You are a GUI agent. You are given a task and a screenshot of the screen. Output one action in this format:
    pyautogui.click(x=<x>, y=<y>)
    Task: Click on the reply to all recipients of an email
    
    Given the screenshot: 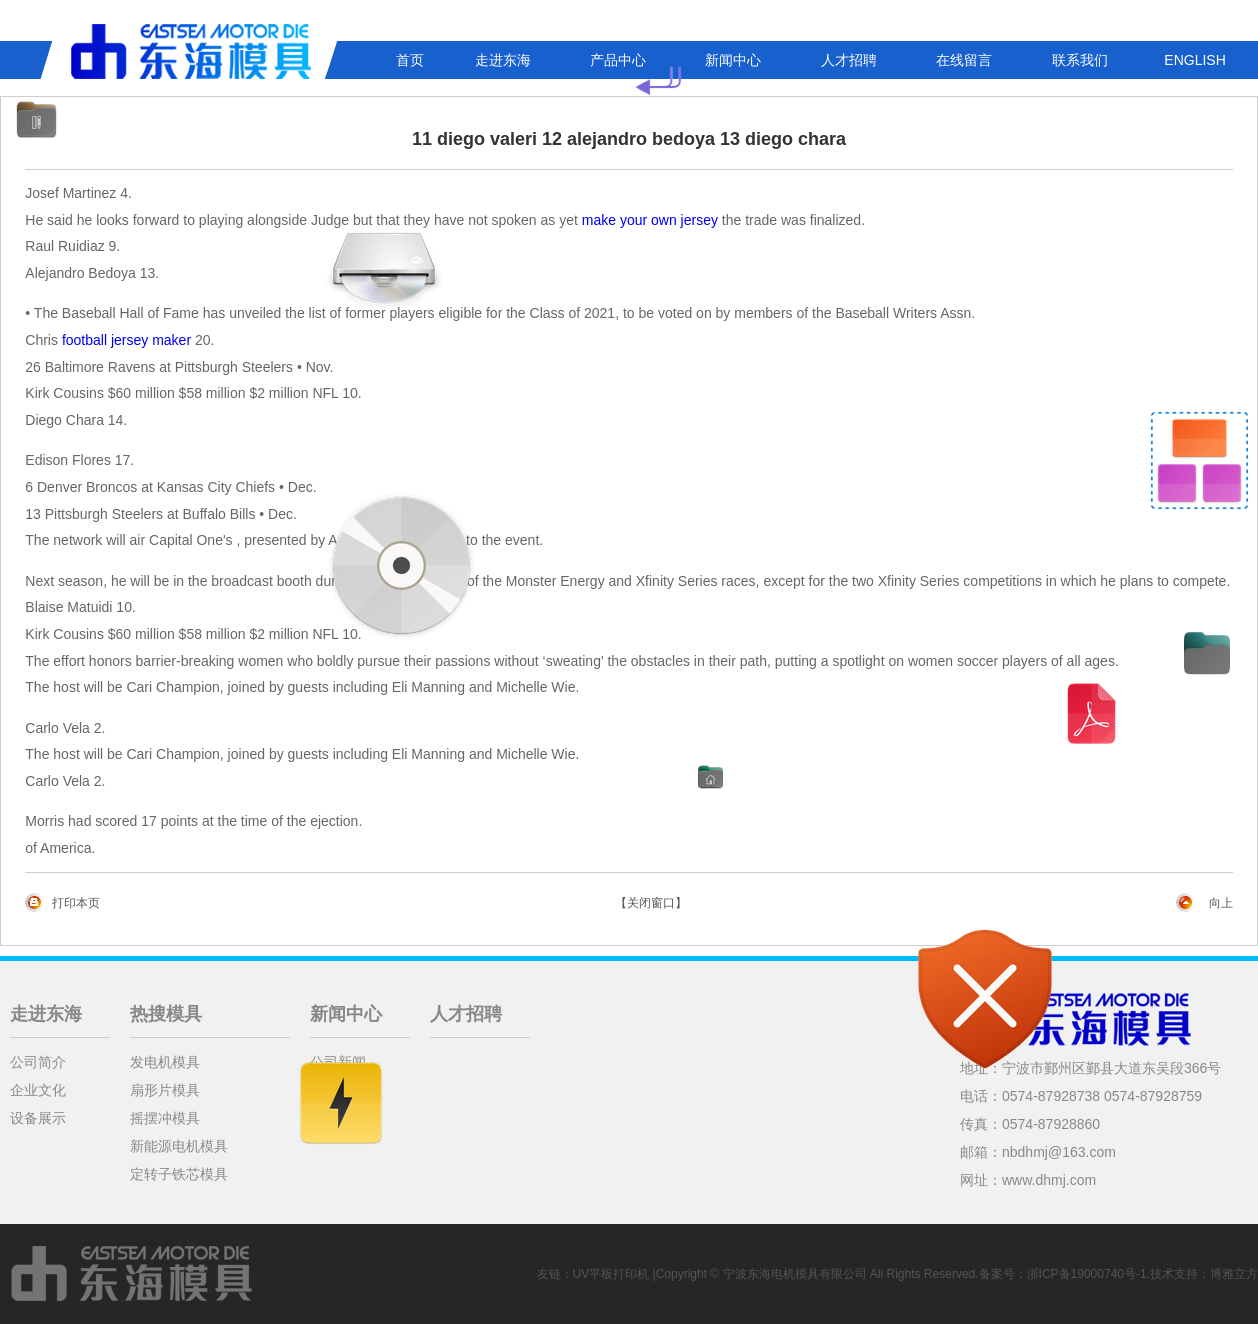 What is the action you would take?
    pyautogui.click(x=657, y=77)
    